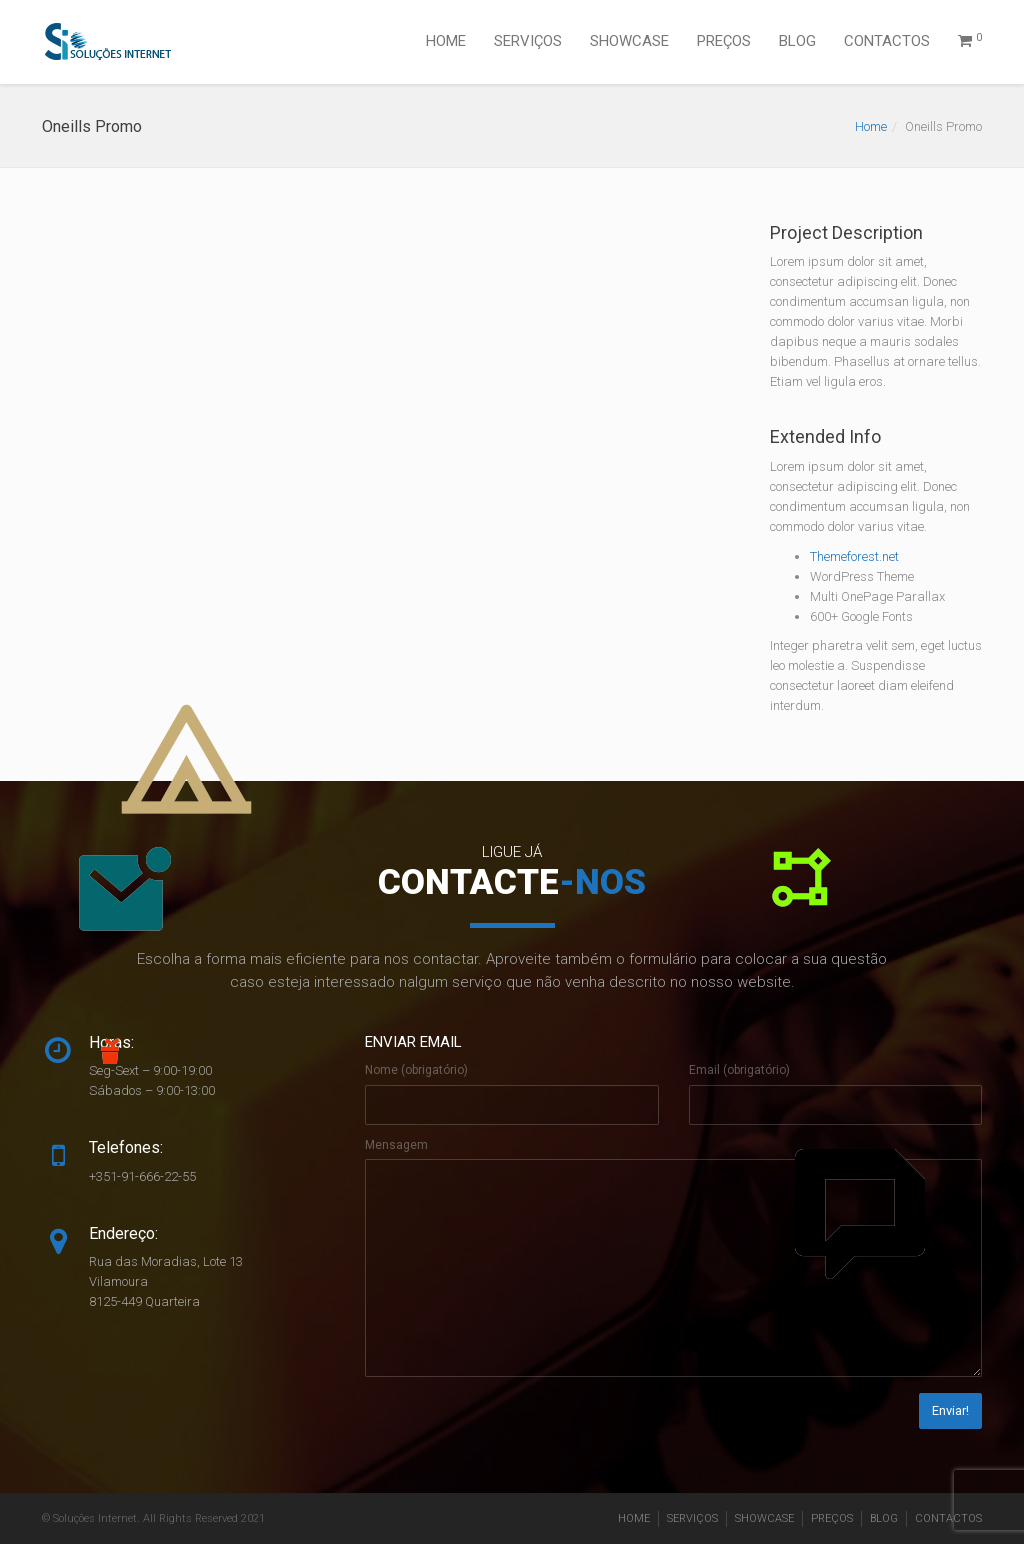  Describe the element at coordinates (800, 878) in the screenshot. I see `create or edit a flowchart` at that location.